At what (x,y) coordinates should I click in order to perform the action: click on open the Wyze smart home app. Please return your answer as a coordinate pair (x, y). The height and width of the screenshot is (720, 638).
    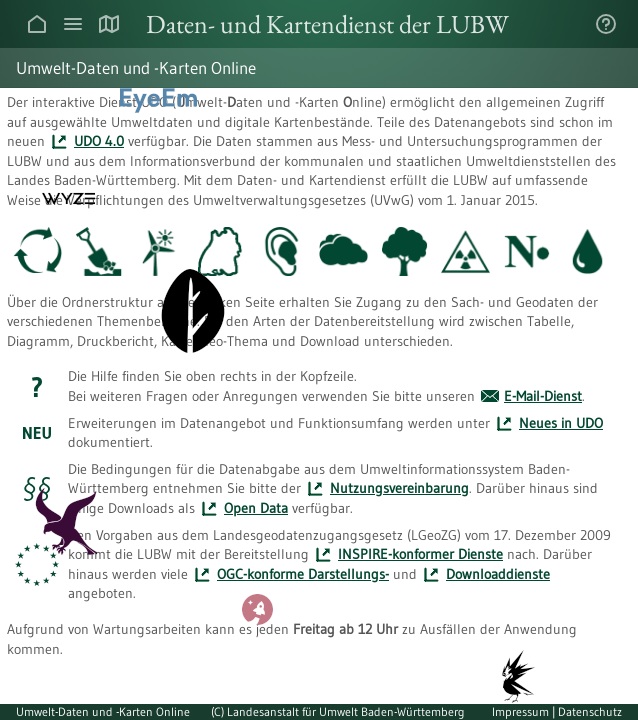
    Looking at the image, I should click on (68, 198).